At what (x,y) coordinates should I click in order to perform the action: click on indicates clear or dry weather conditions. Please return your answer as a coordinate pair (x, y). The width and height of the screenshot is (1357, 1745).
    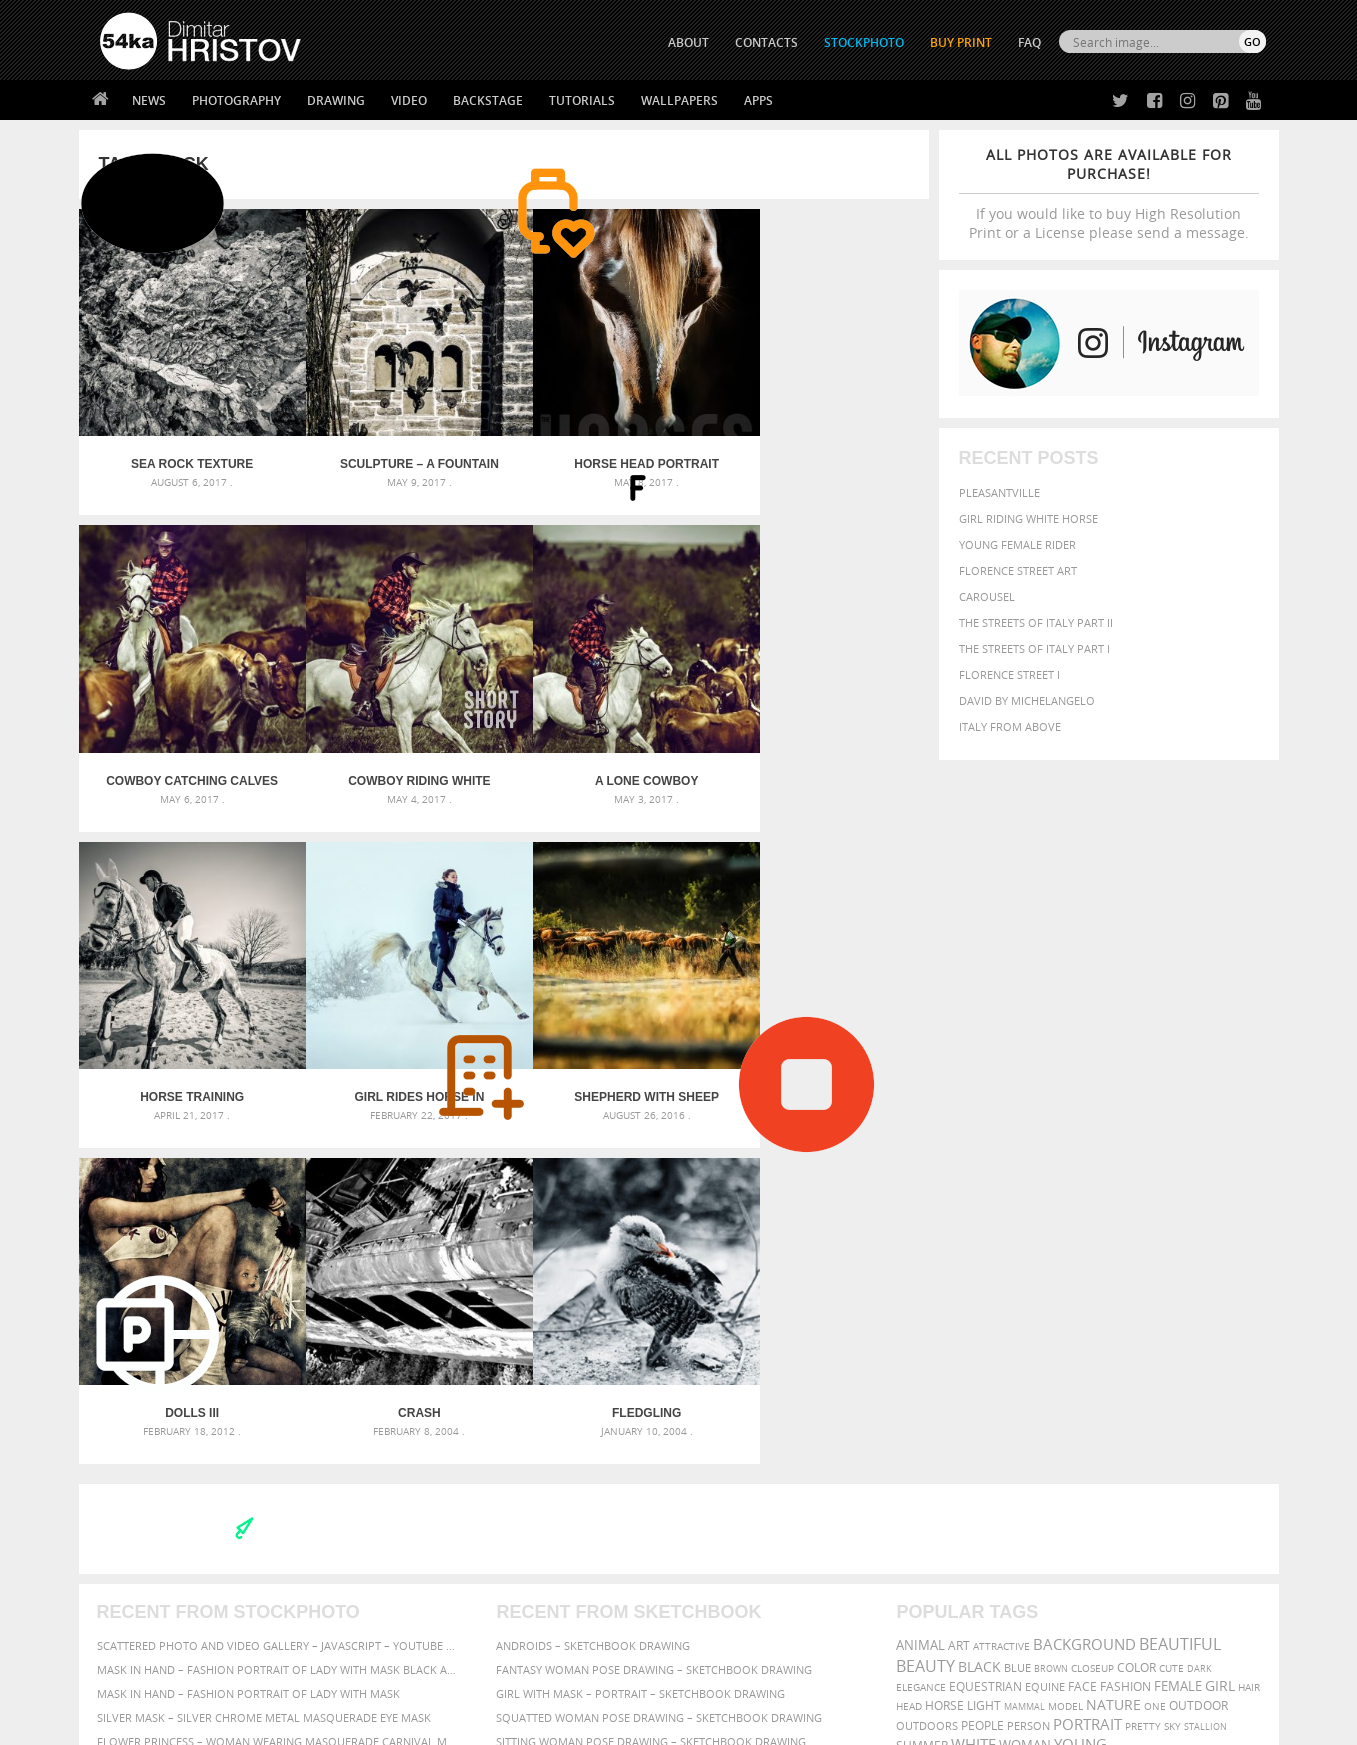
    Looking at the image, I should click on (244, 1527).